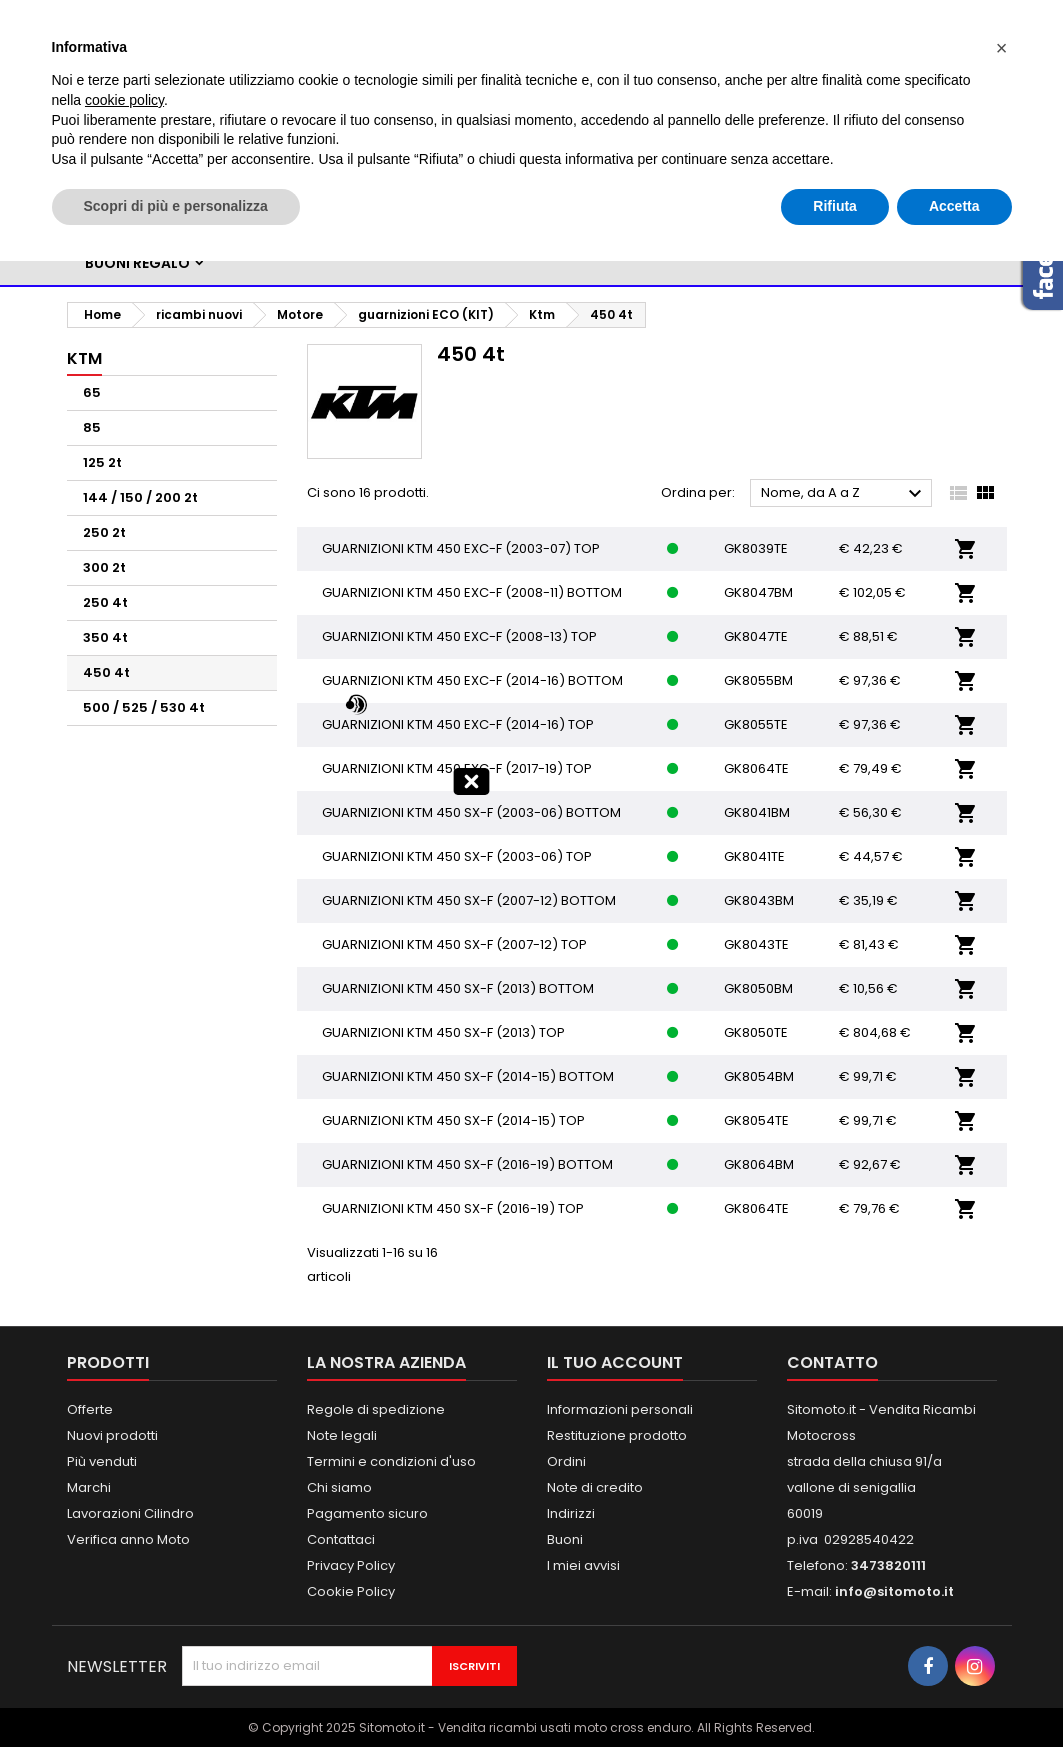  I want to click on close or dismiss a modal window, so click(471, 781).